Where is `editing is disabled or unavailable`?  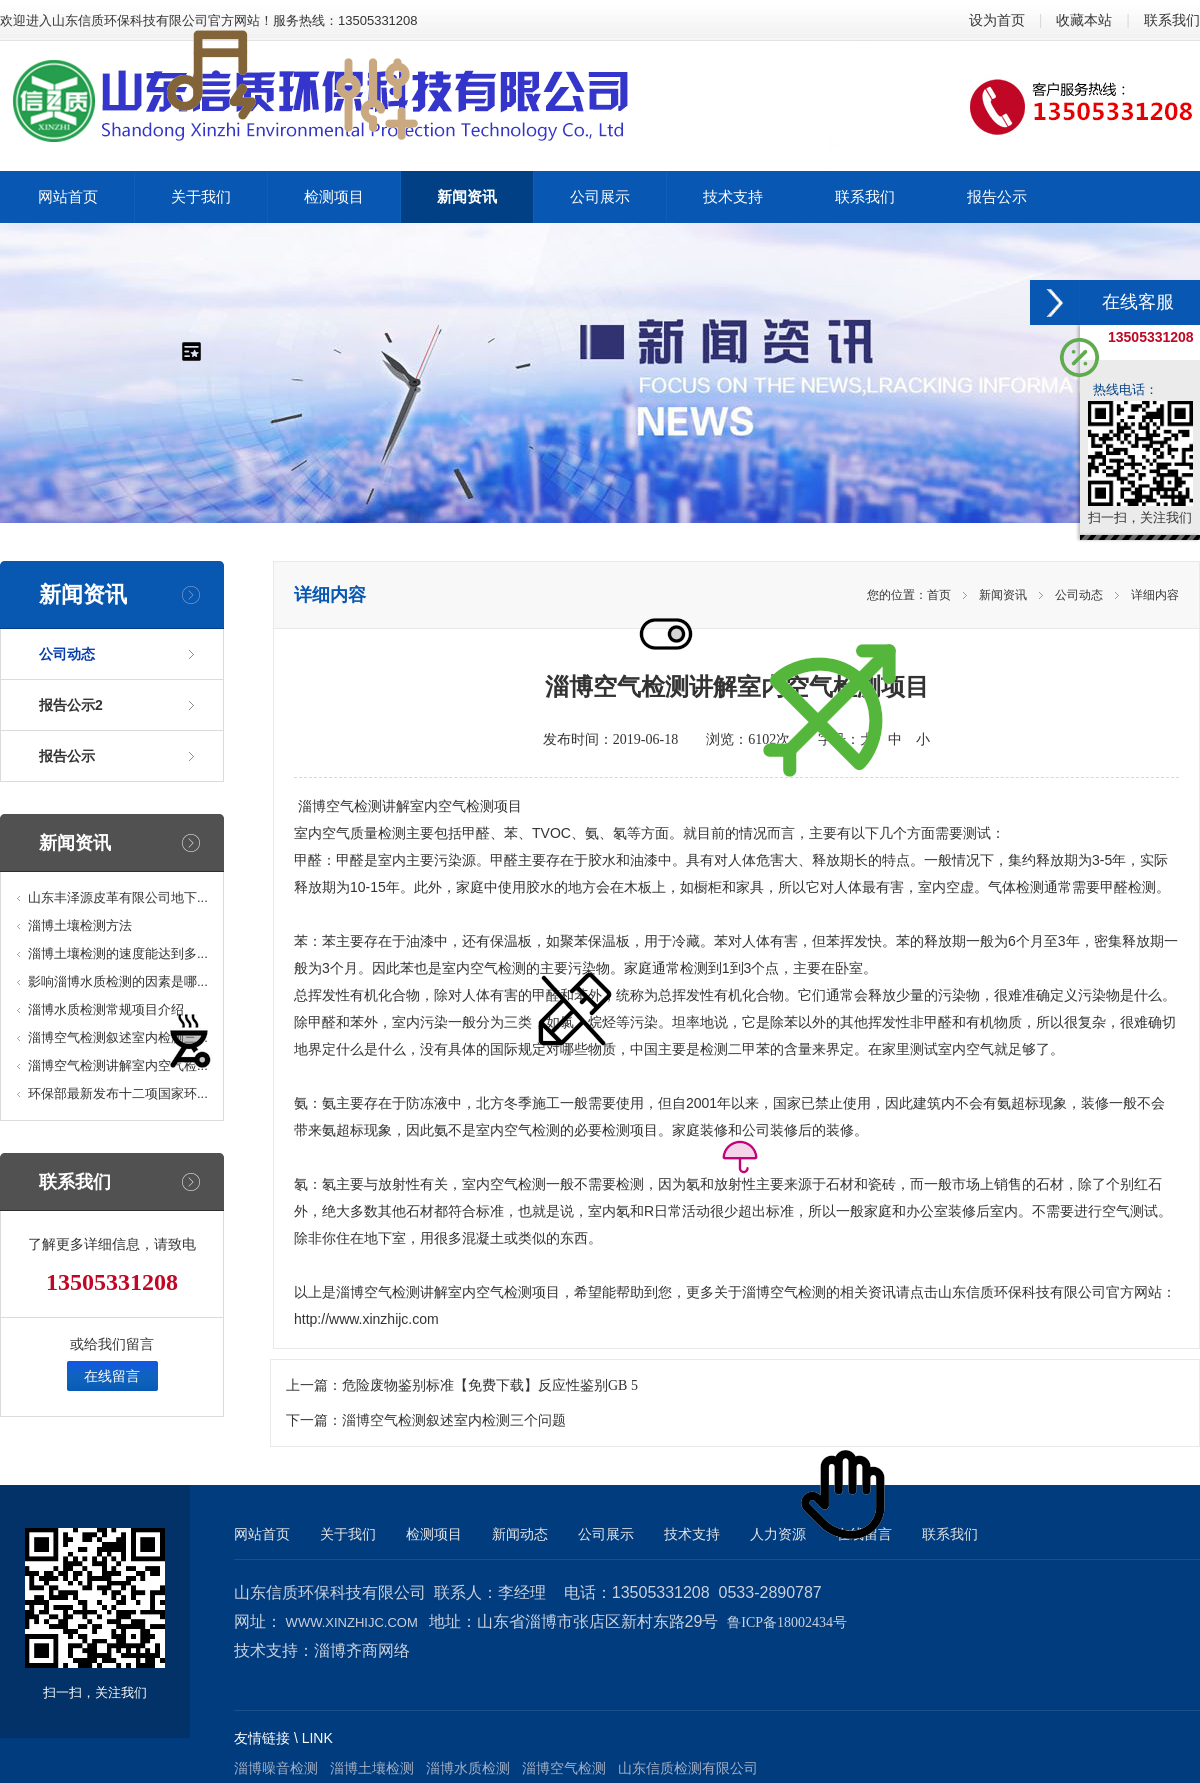 editing is disabled or unavailable is located at coordinates (573, 1010).